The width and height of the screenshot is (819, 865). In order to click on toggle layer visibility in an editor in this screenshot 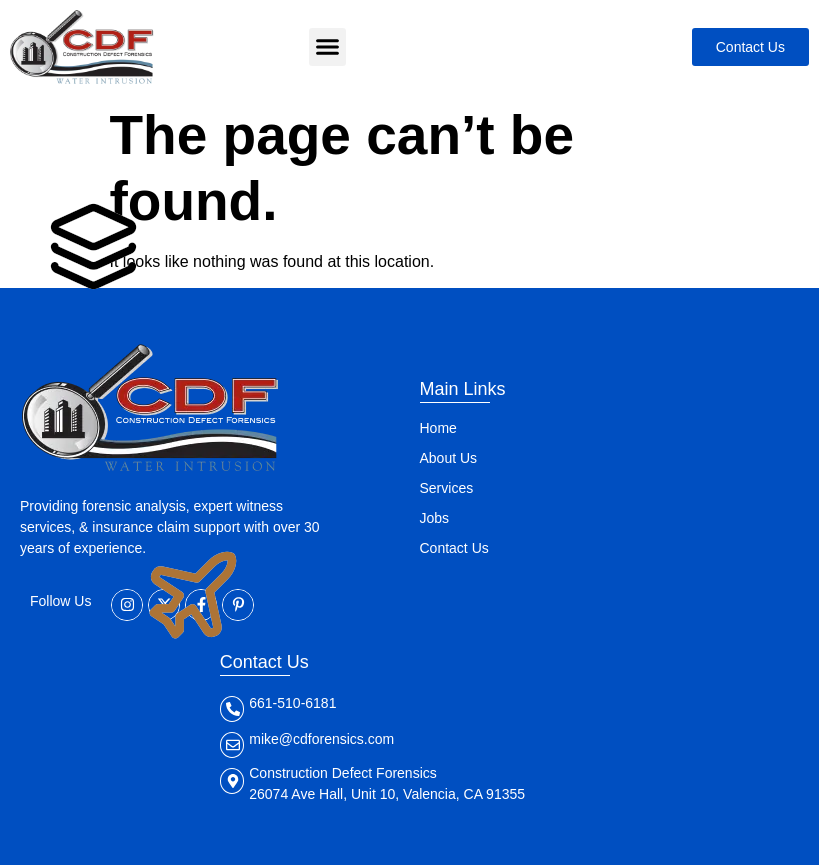, I will do `click(93, 246)`.